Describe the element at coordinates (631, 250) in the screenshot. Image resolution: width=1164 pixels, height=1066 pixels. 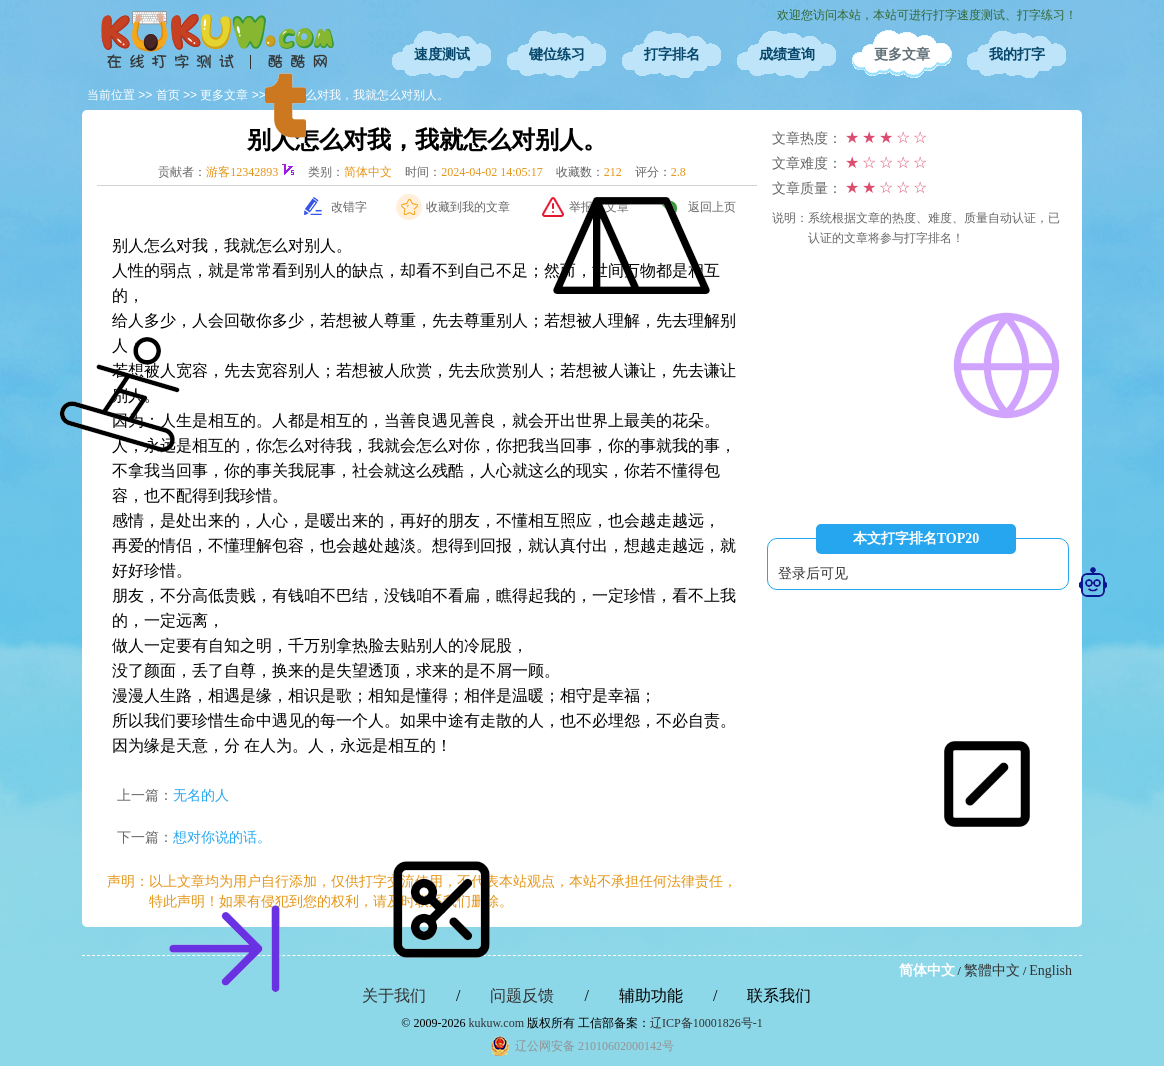
I see `view camping or outdoor locations` at that location.